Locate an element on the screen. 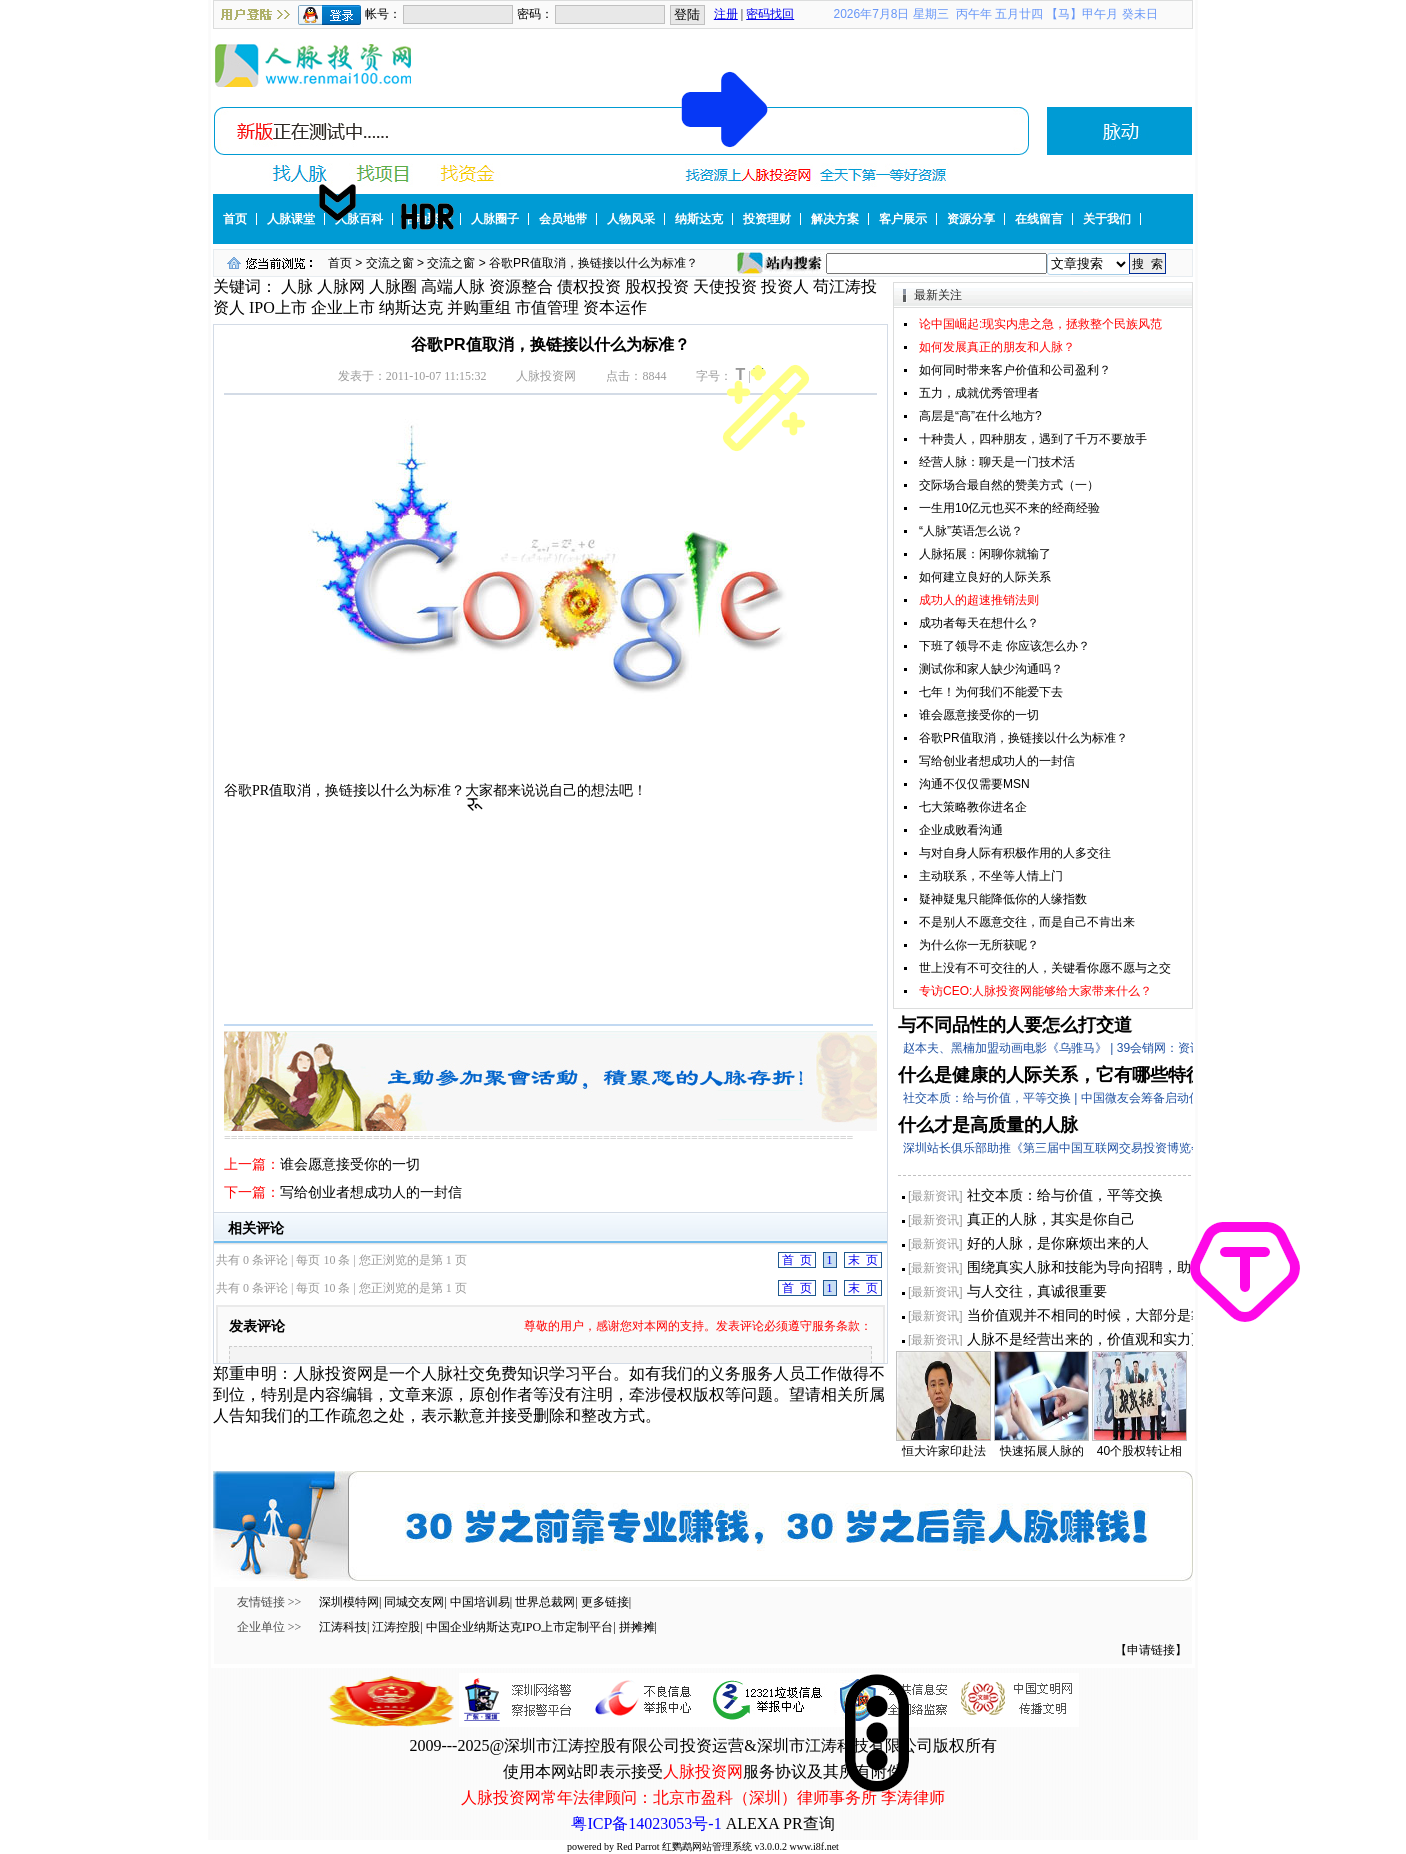  apply magic or auto-enhance effects is located at coordinates (766, 408).